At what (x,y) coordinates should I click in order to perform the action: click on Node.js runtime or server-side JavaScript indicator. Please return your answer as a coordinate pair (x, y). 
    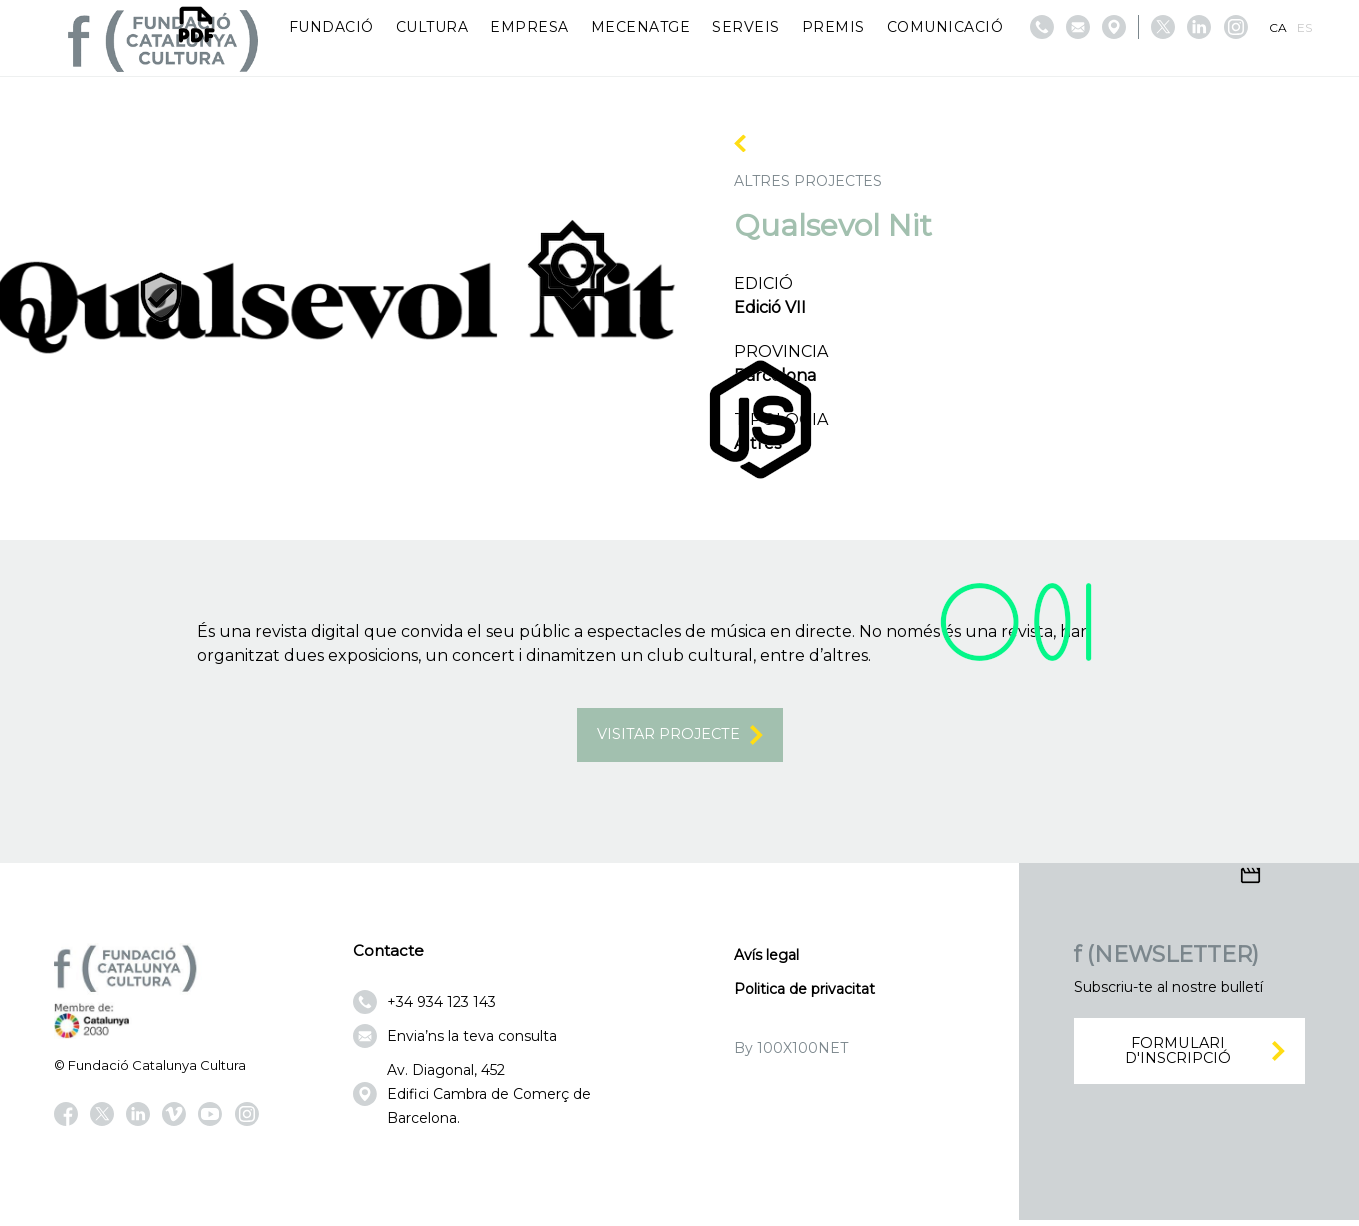
    Looking at the image, I should click on (760, 419).